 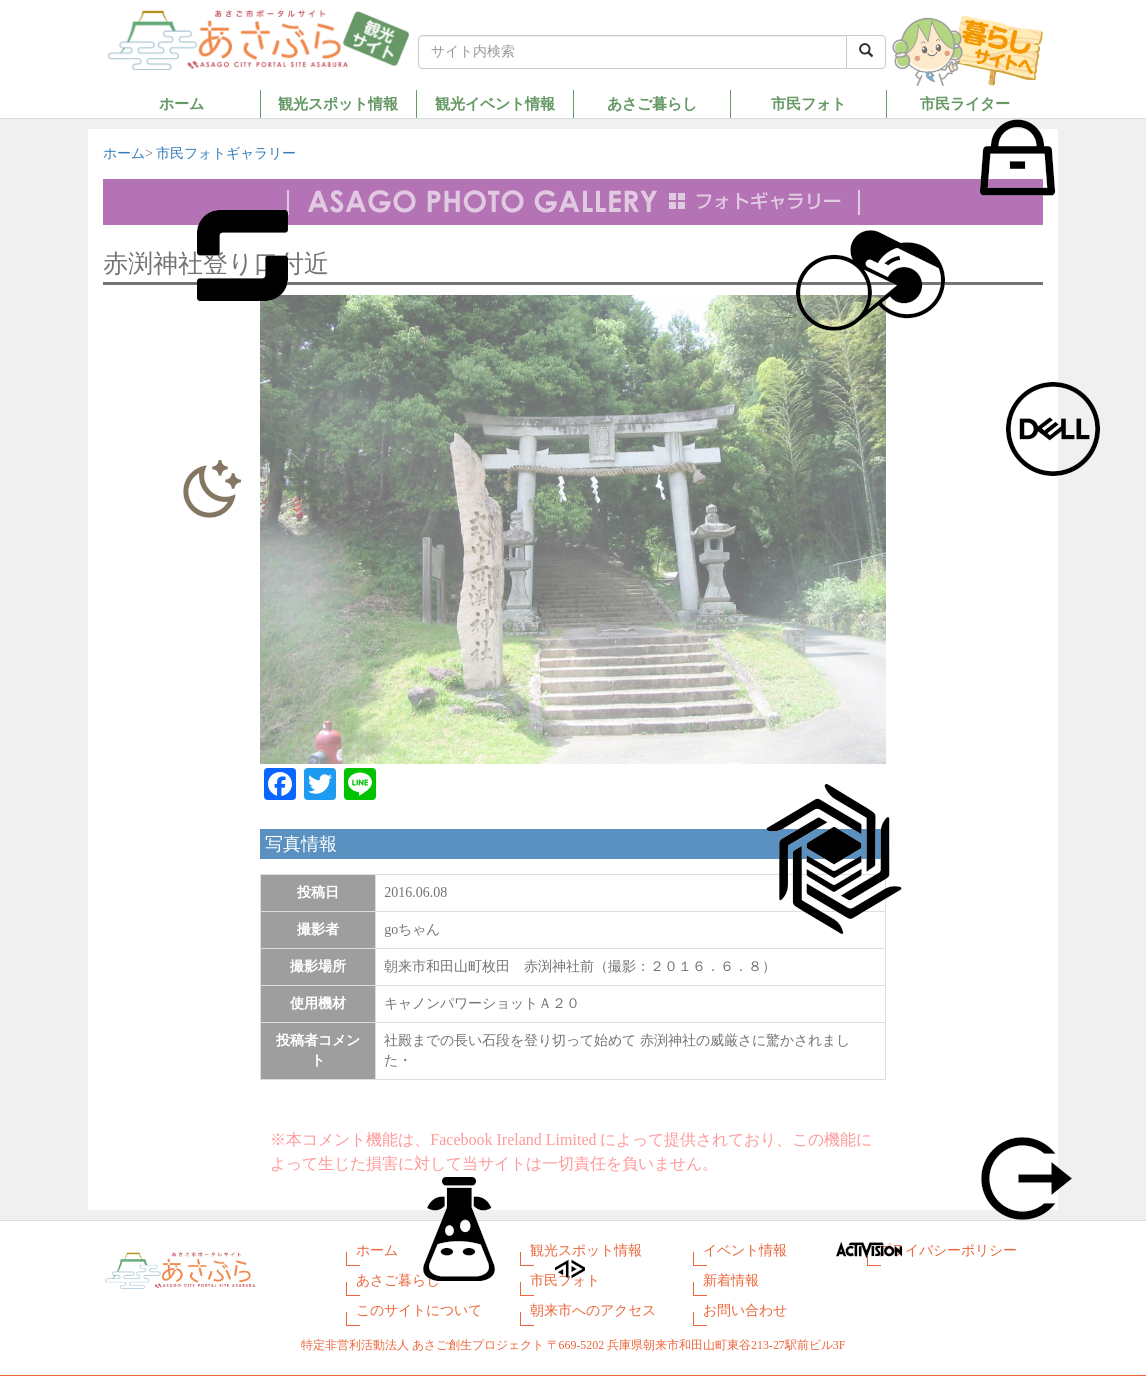 What do you see at coordinates (459, 1229) in the screenshot?
I see `i18next internationalization library logo` at bounding box center [459, 1229].